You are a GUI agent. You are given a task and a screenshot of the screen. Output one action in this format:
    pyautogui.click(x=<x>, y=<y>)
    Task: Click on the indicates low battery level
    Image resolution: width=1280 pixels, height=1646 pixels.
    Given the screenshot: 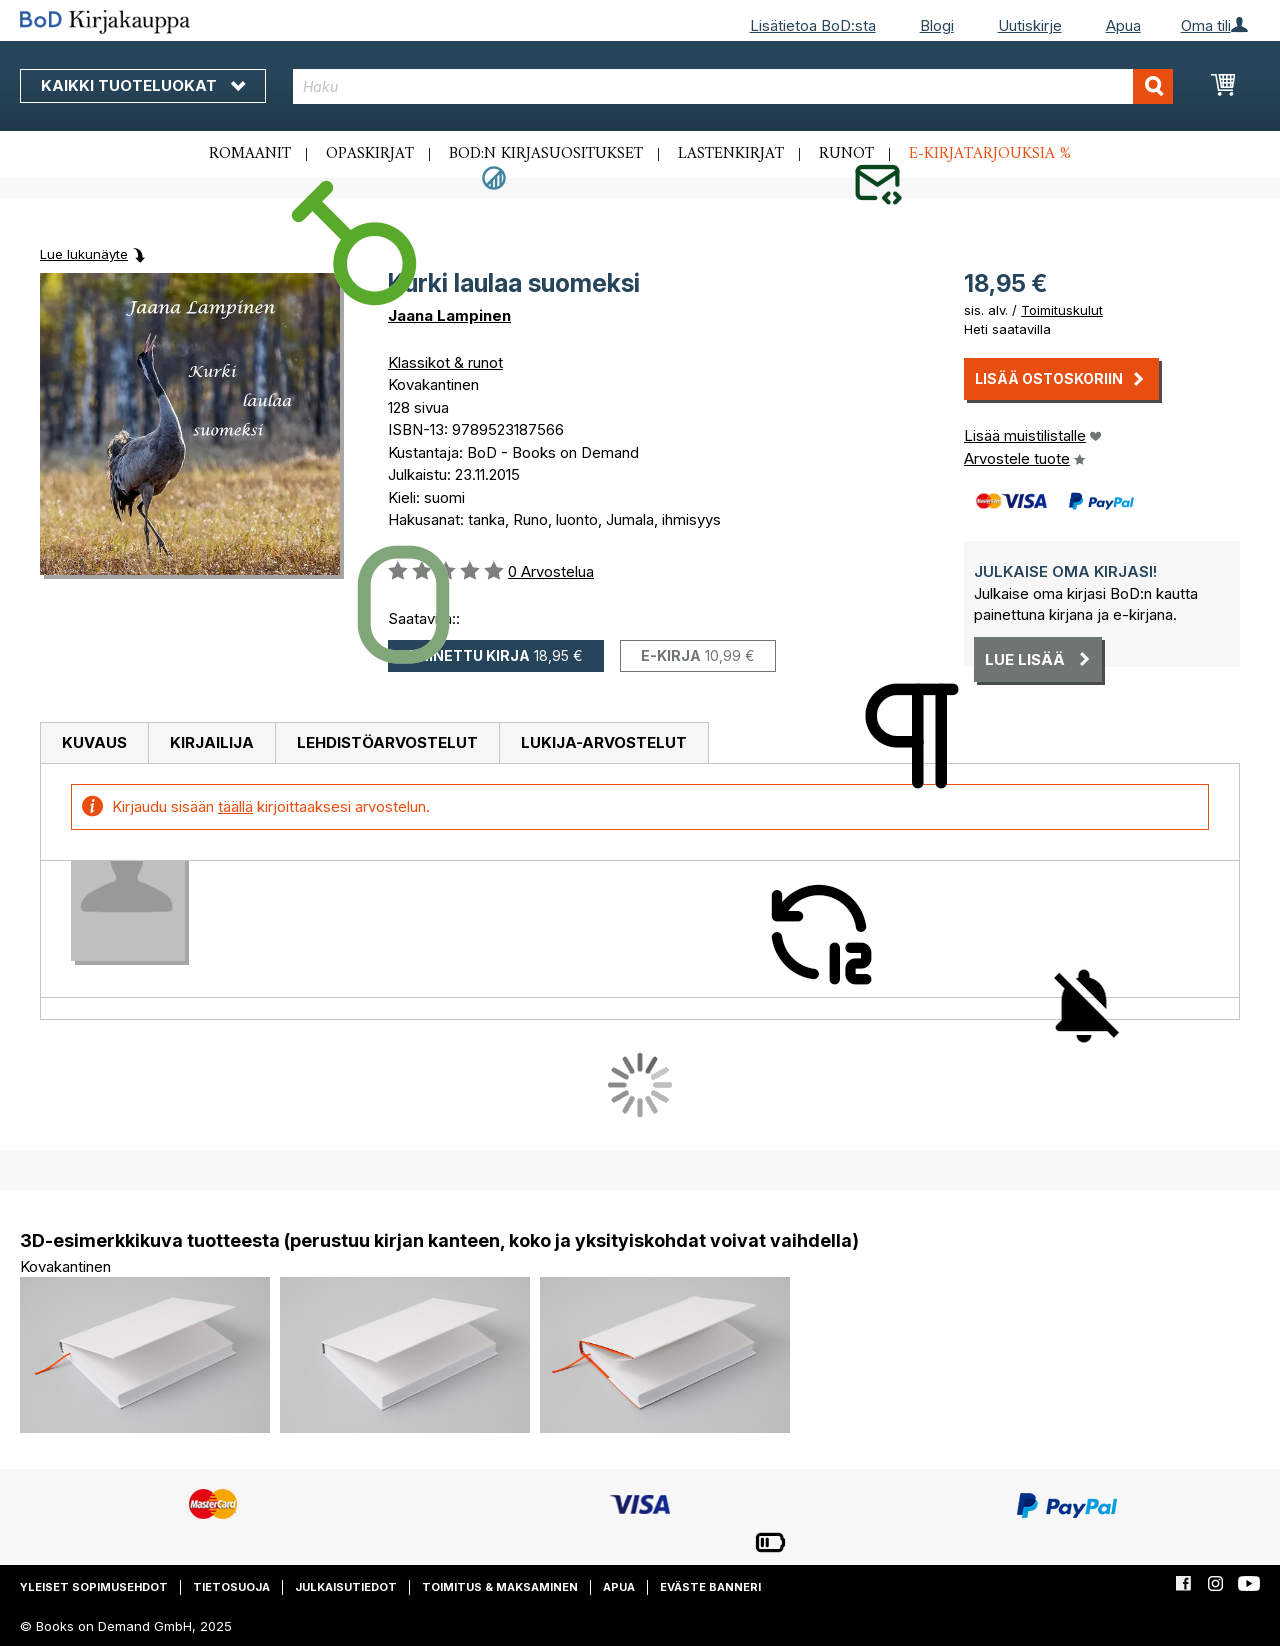 What is the action you would take?
    pyautogui.click(x=770, y=1542)
    